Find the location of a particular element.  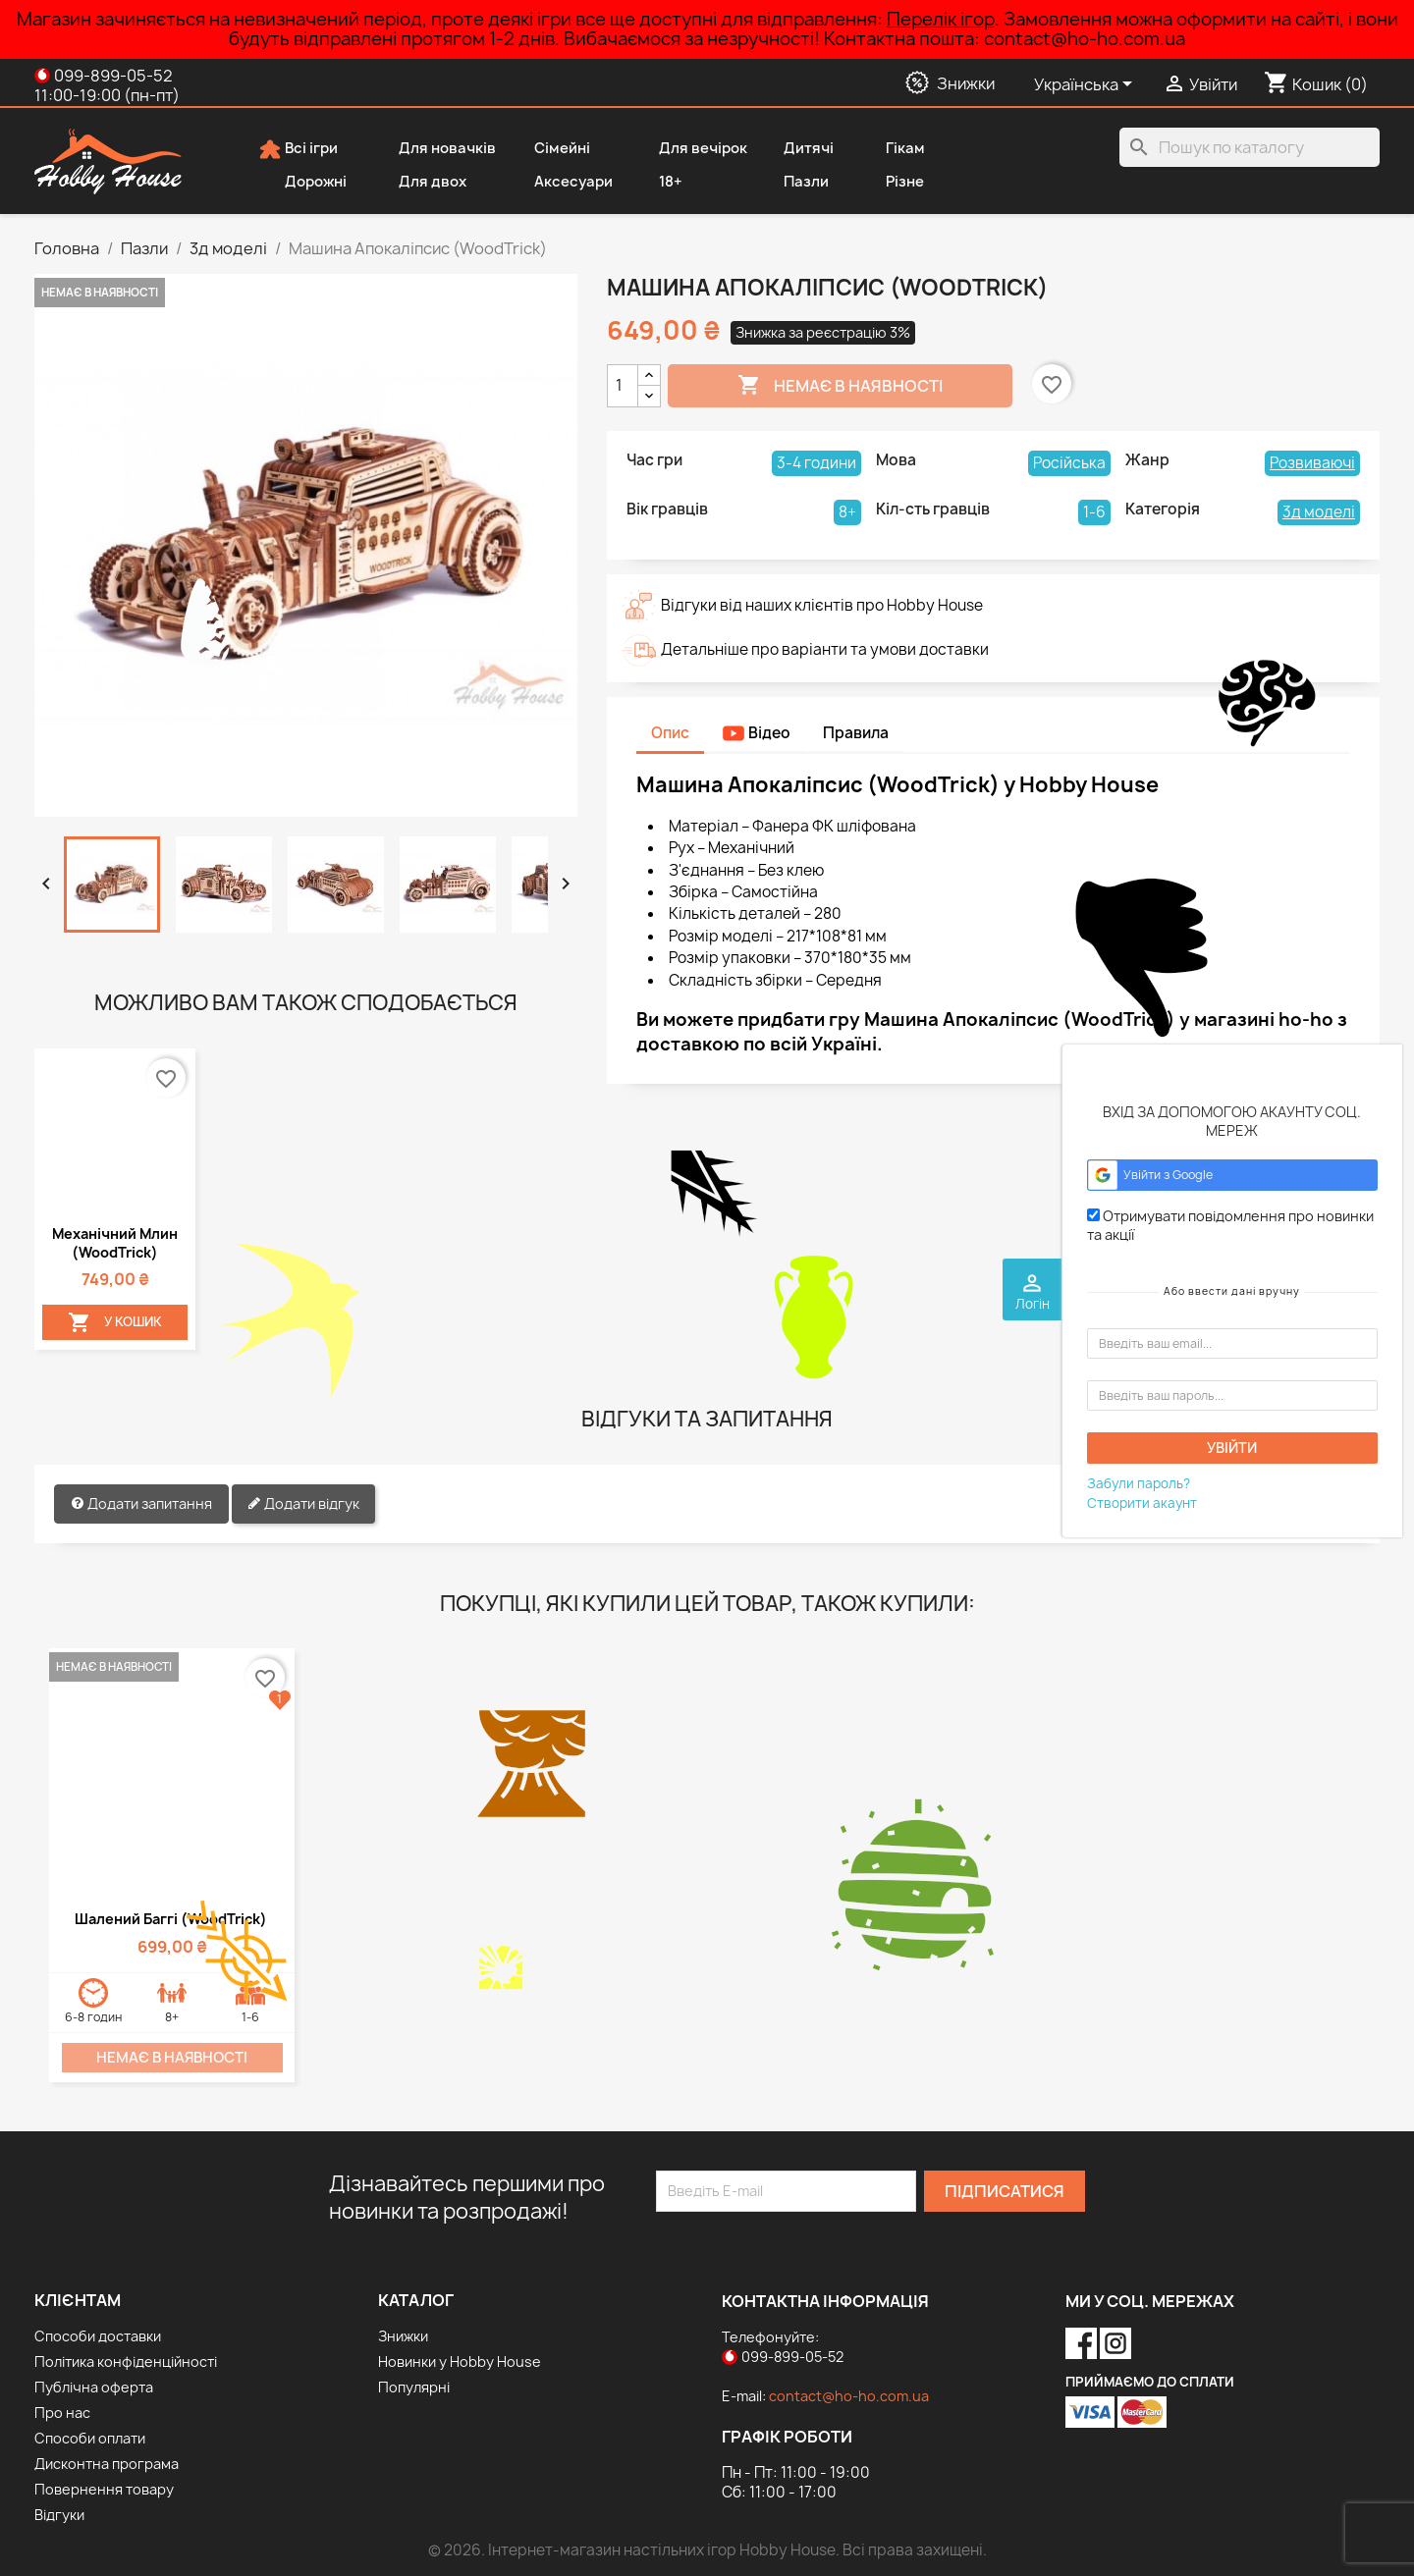

indicates volcanic activity or geological hazard is located at coordinates (531, 1763).